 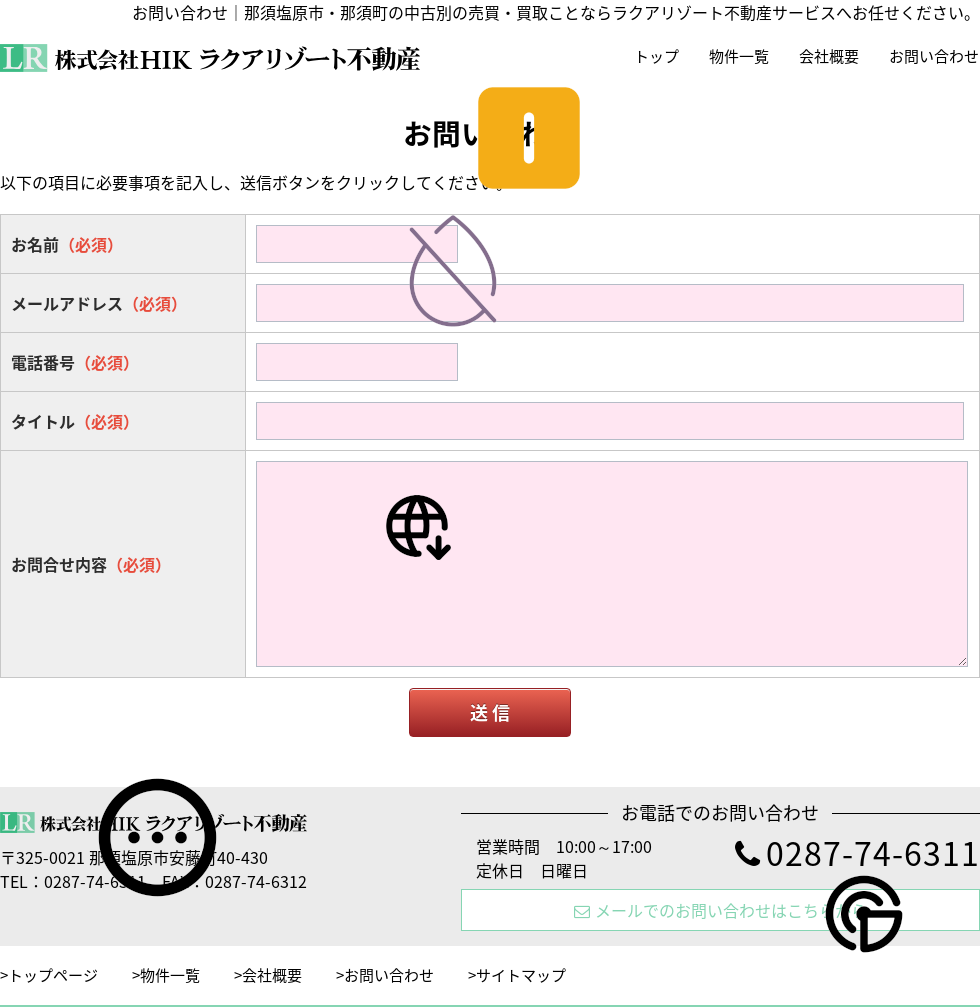 I want to click on download from the web, so click(x=417, y=526).